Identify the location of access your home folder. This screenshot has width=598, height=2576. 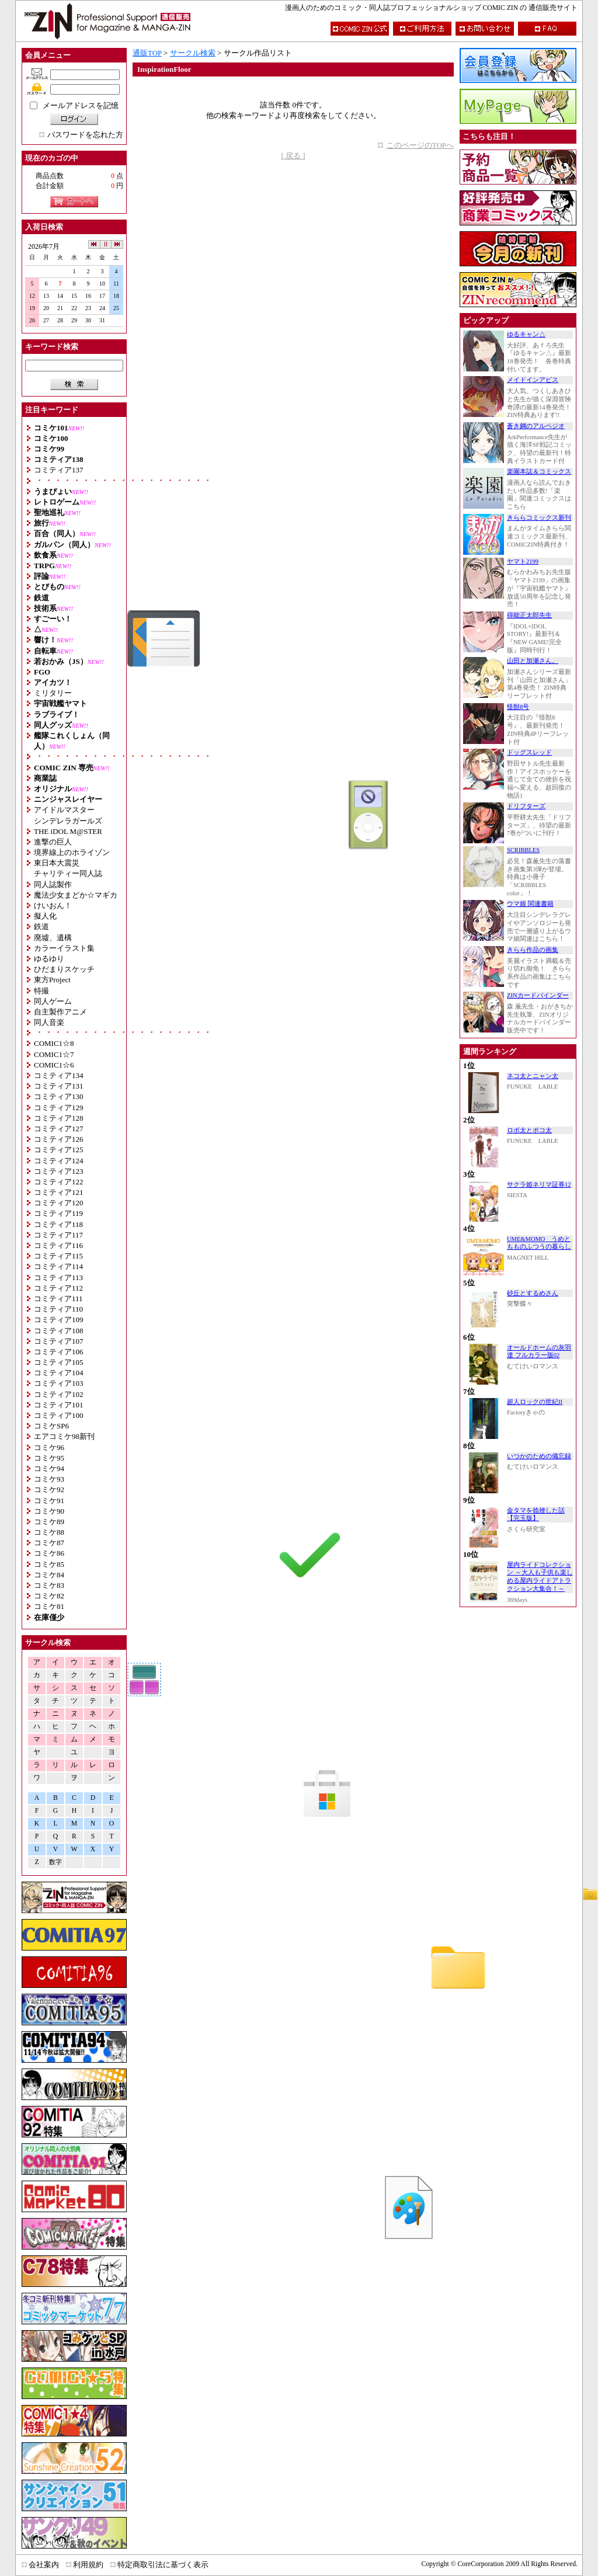
(590, 1894).